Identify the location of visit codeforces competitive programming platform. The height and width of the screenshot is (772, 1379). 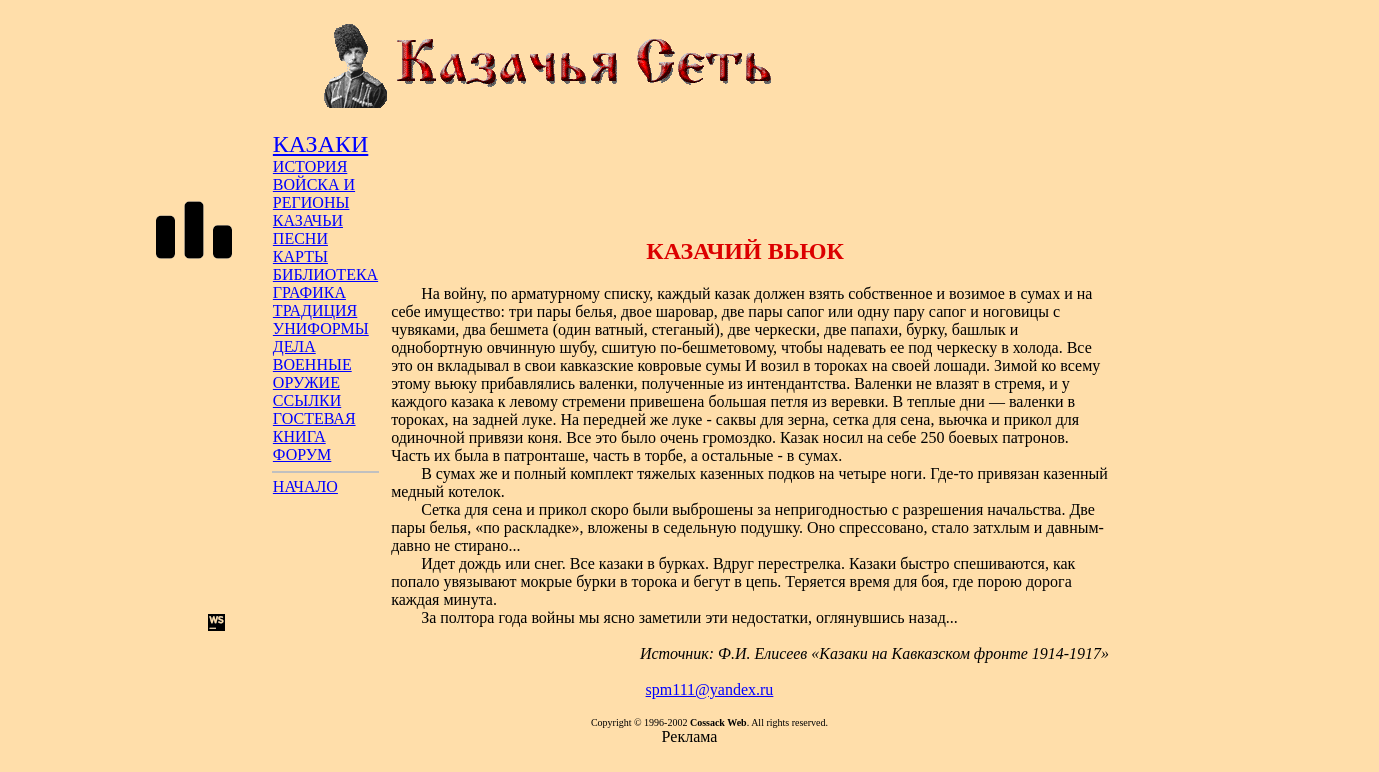
(194, 230).